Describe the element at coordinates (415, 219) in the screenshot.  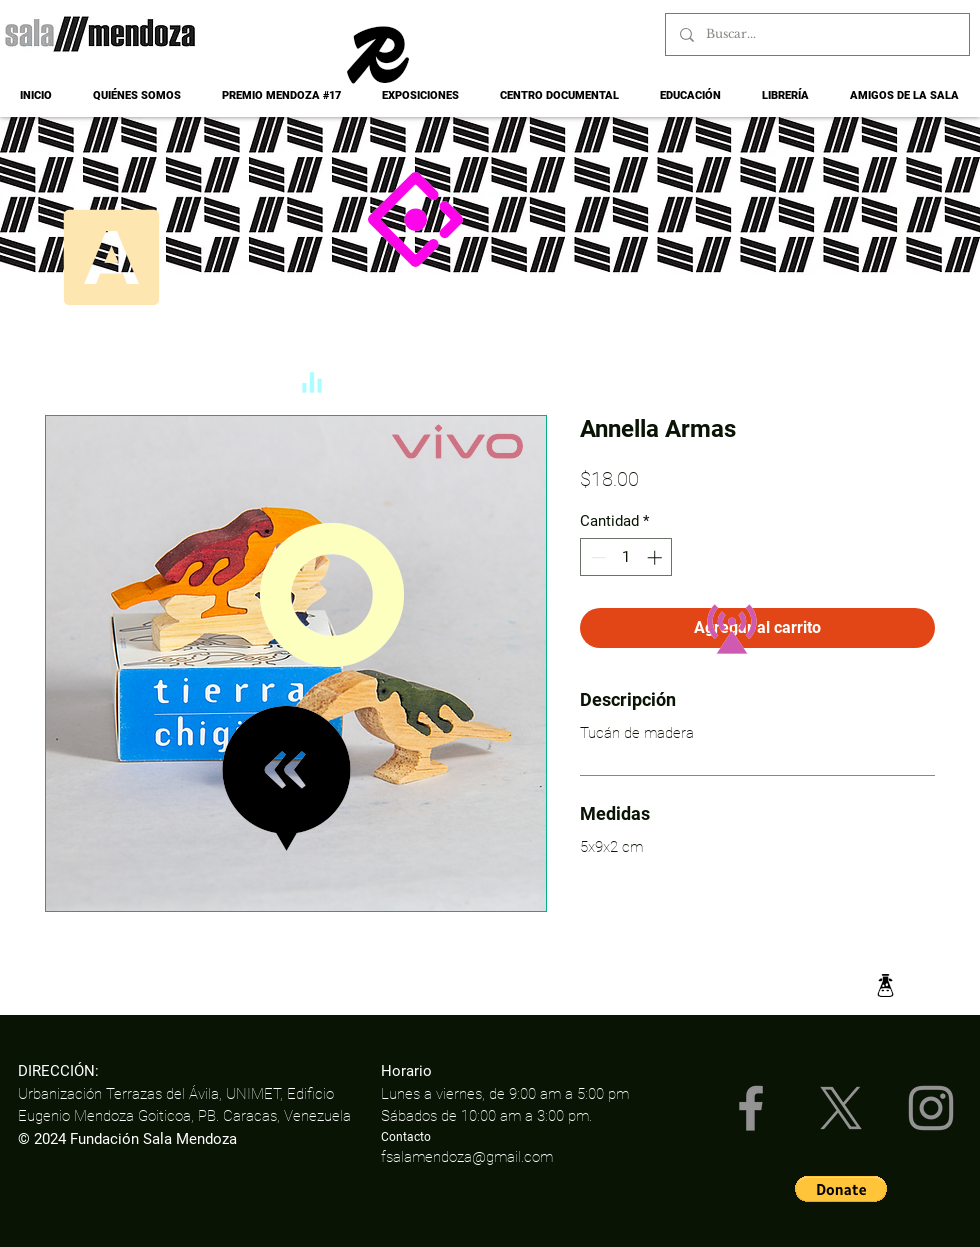
I see `navigate to Ant Design documentation or resources` at that location.